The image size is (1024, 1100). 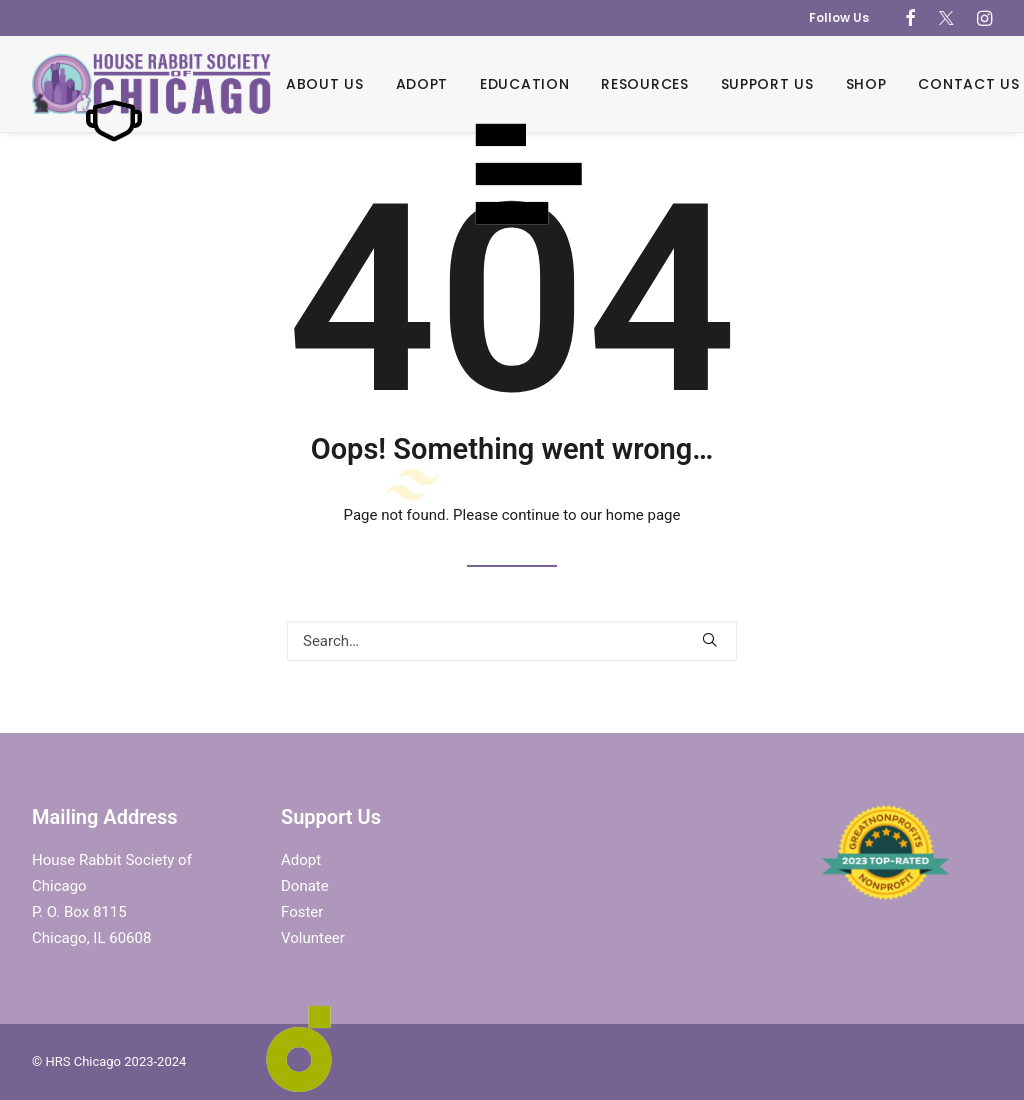 What do you see at coordinates (299, 1049) in the screenshot?
I see `open depositphotos stock image library` at bounding box center [299, 1049].